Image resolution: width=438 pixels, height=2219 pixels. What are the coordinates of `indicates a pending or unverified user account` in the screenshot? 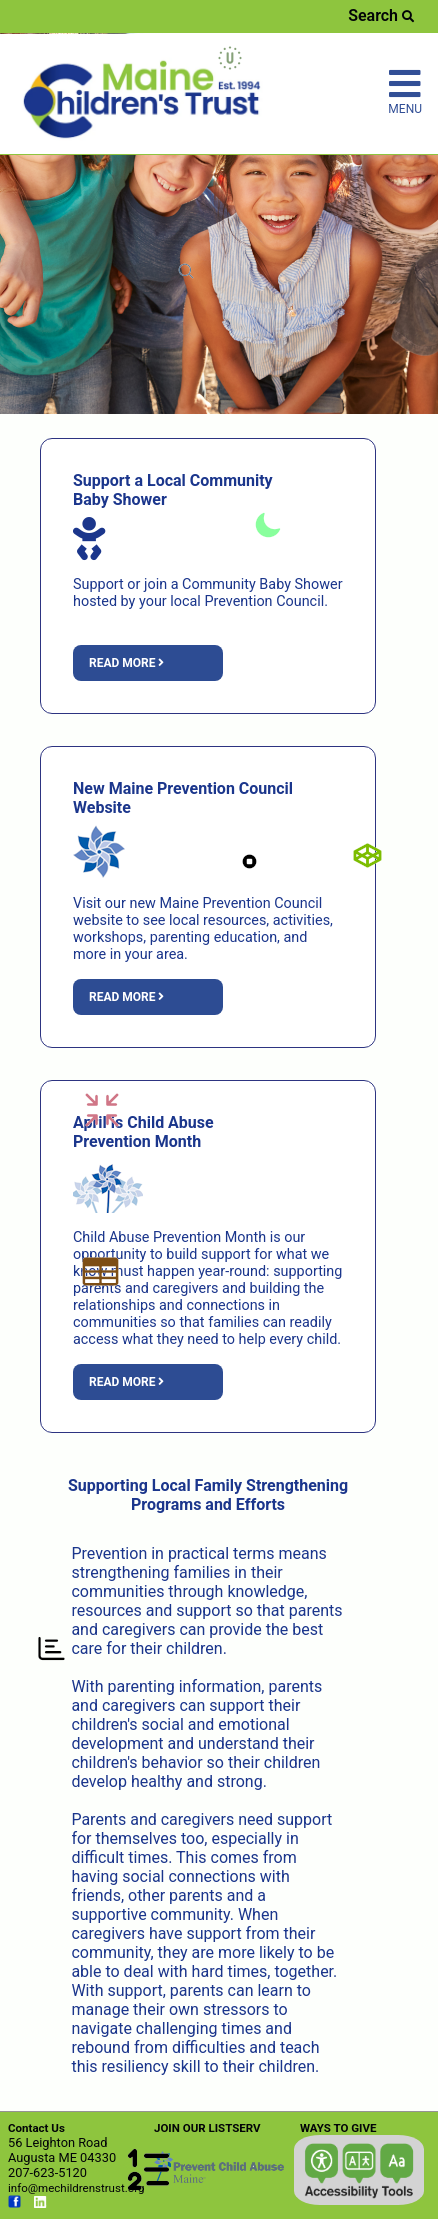 It's located at (230, 58).